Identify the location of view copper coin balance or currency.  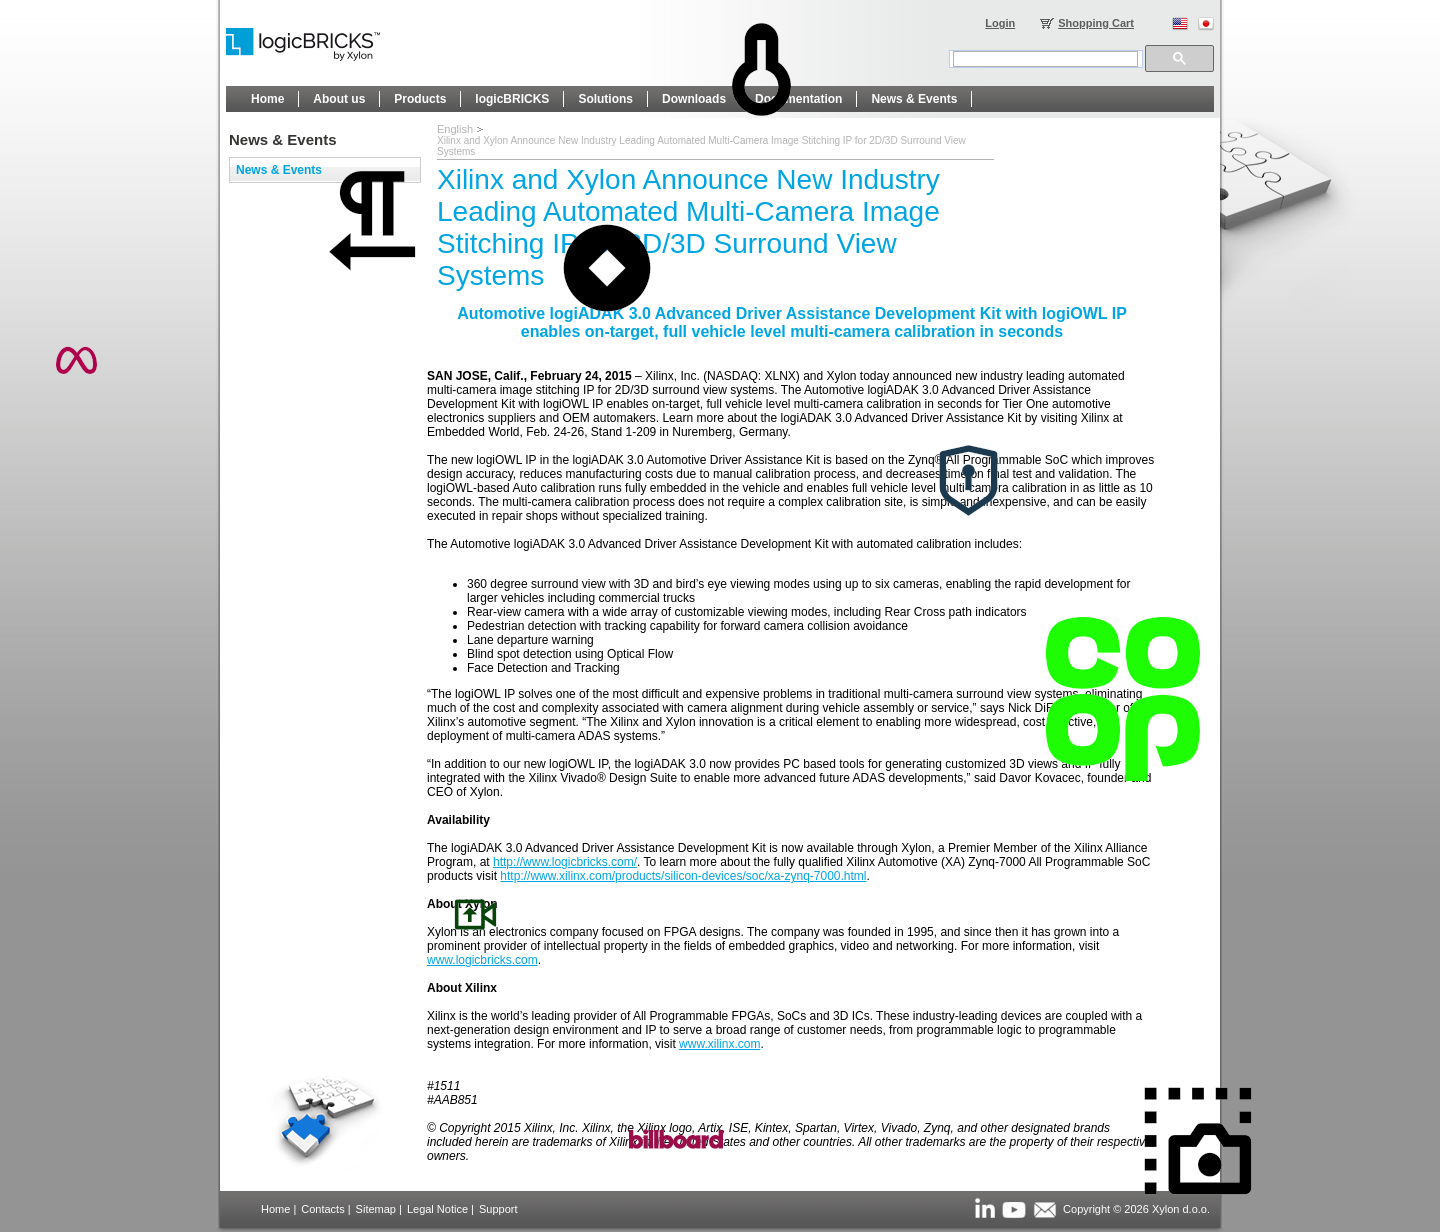
(607, 268).